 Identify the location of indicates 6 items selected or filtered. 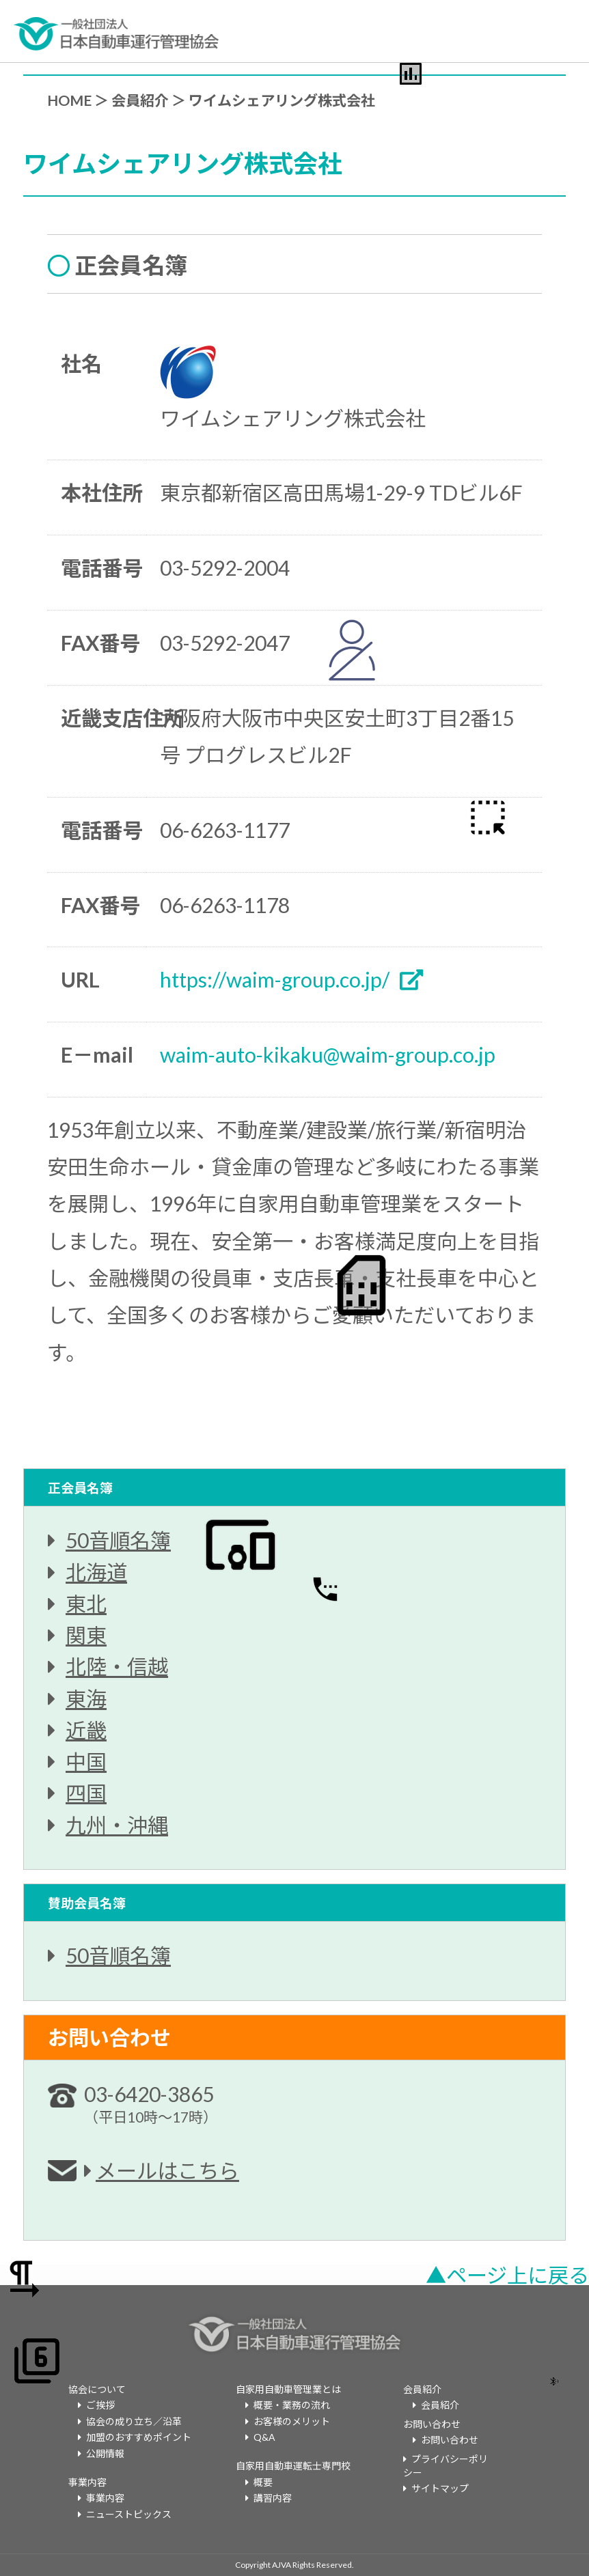
(37, 2361).